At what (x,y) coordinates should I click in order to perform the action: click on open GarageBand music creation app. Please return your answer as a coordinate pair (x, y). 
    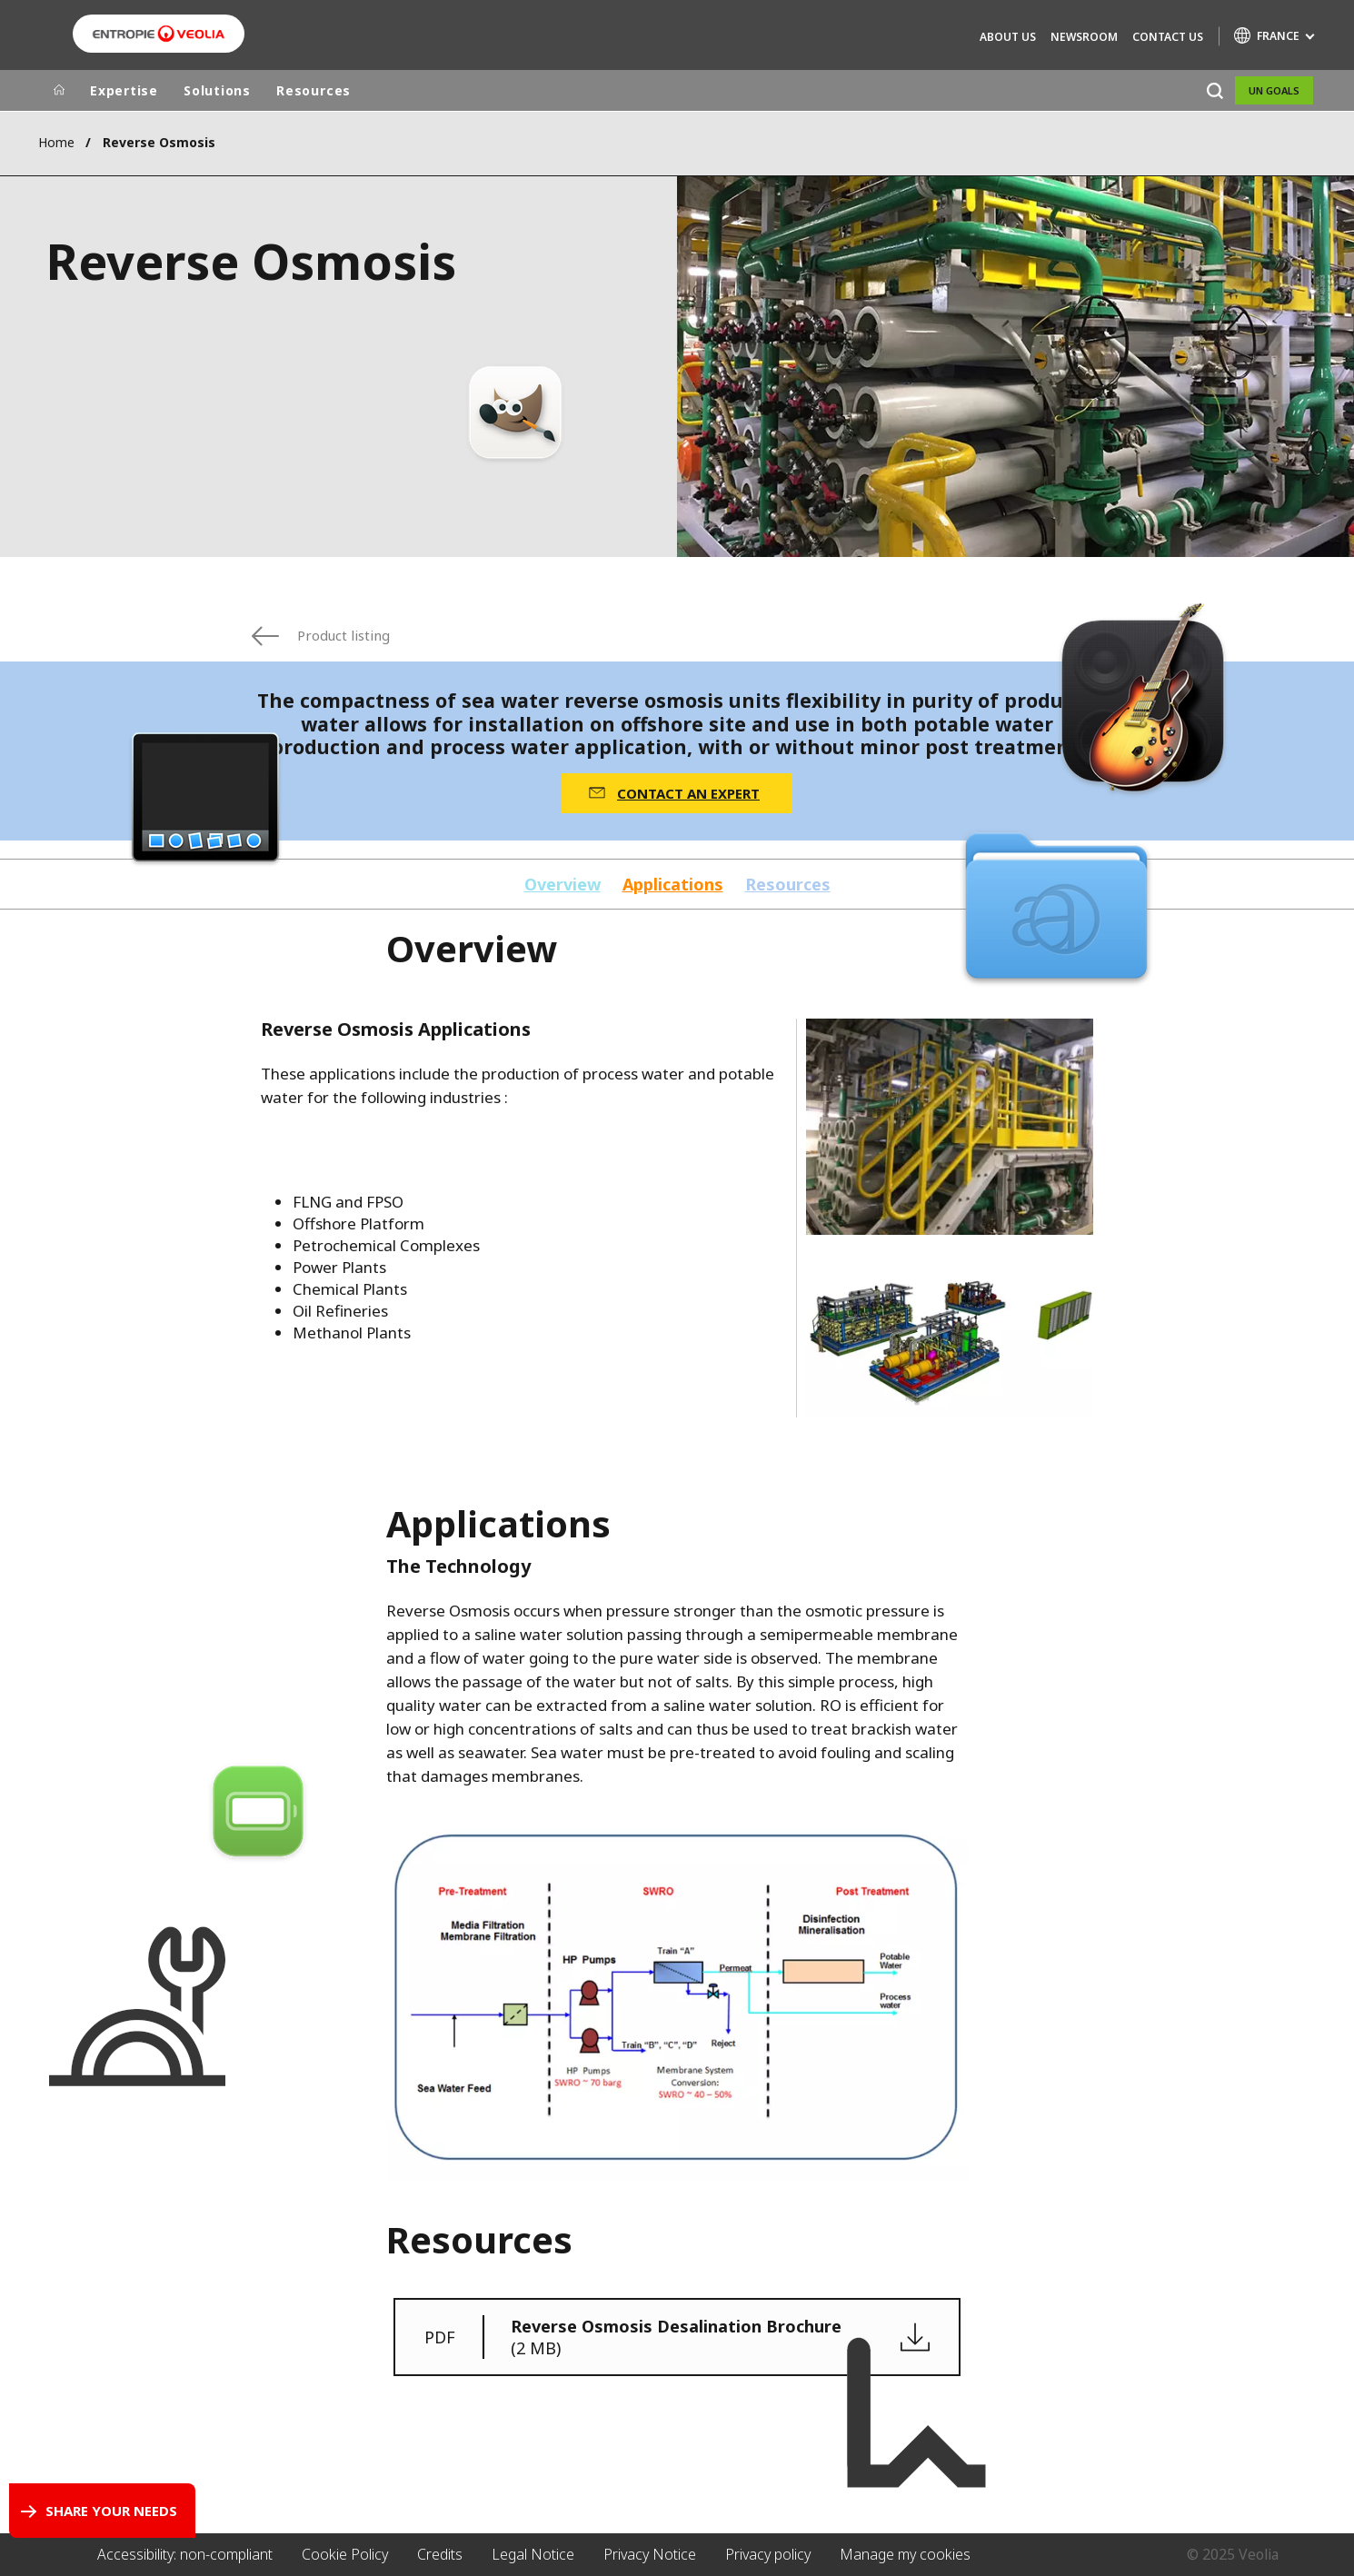
    Looking at the image, I should click on (1142, 701).